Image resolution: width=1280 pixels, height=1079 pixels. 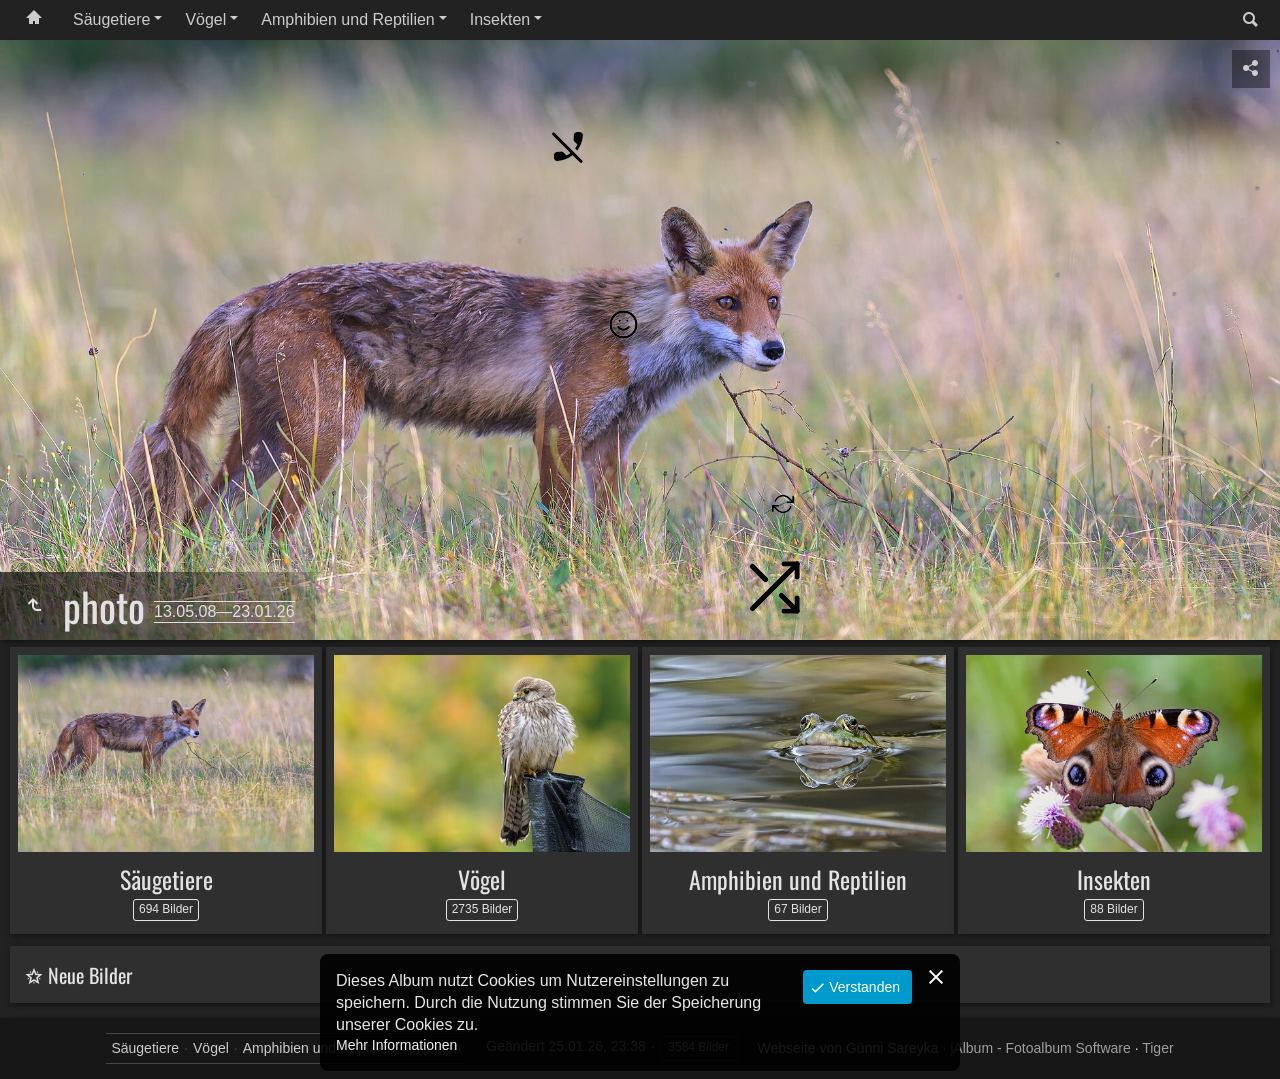 I want to click on refresh or reload content, so click(x=783, y=504).